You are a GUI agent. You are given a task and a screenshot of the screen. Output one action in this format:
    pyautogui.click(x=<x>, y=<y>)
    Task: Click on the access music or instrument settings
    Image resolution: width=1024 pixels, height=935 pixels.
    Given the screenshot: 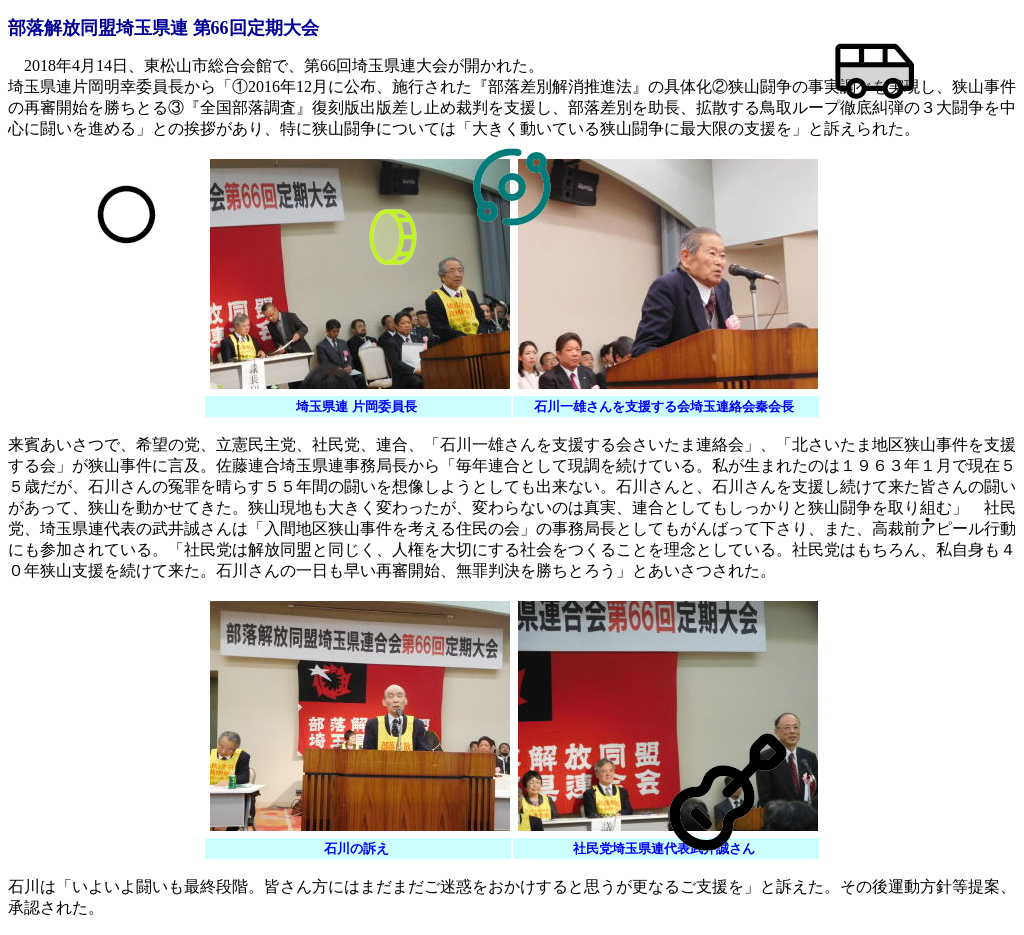 What is the action you would take?
    pyautogui.click(x=728, y=792)
    